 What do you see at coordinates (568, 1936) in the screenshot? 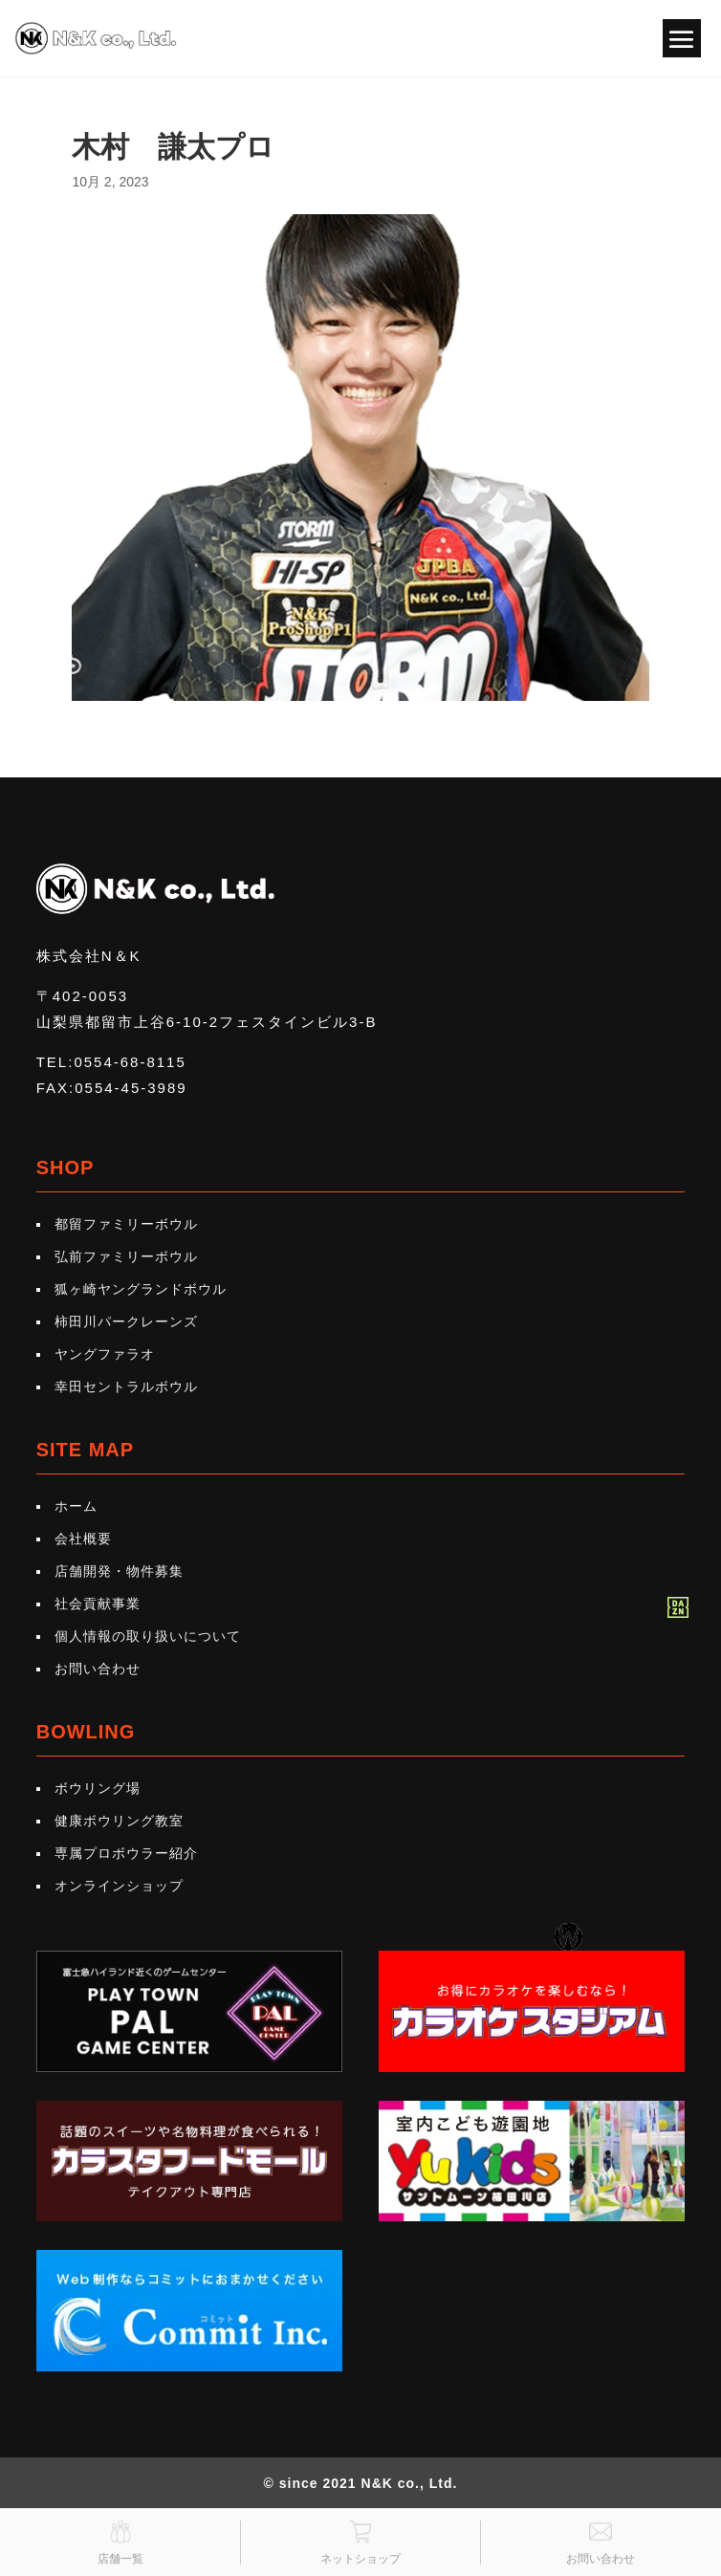
I see `wayland display server protocol logo` at bounding box center [568, 1936].